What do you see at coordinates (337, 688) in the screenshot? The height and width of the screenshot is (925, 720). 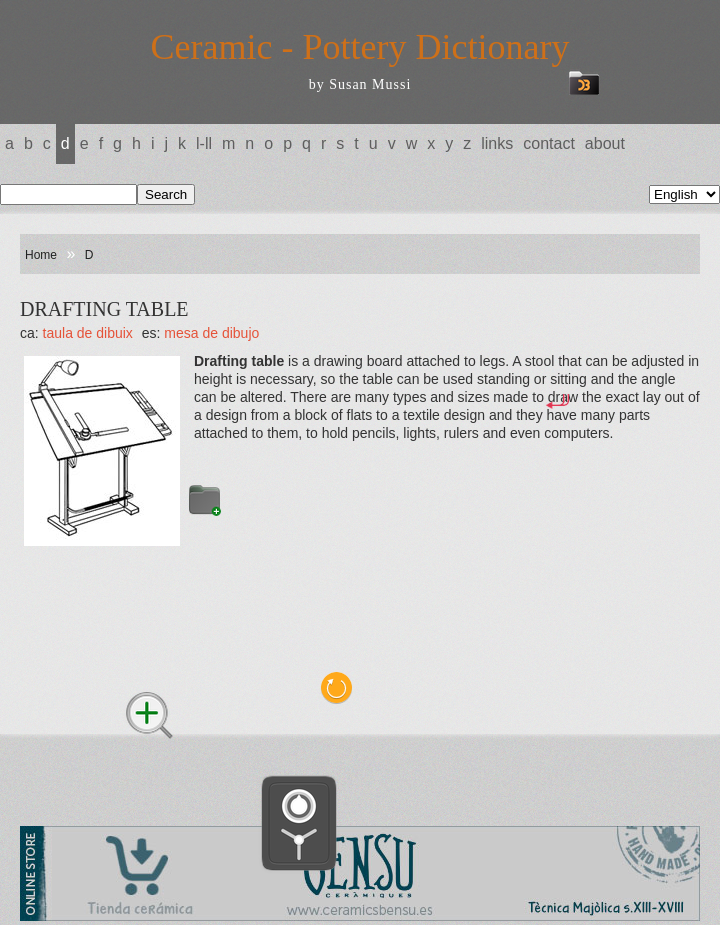 I see `restart the system` at bounding box center [337, 688].